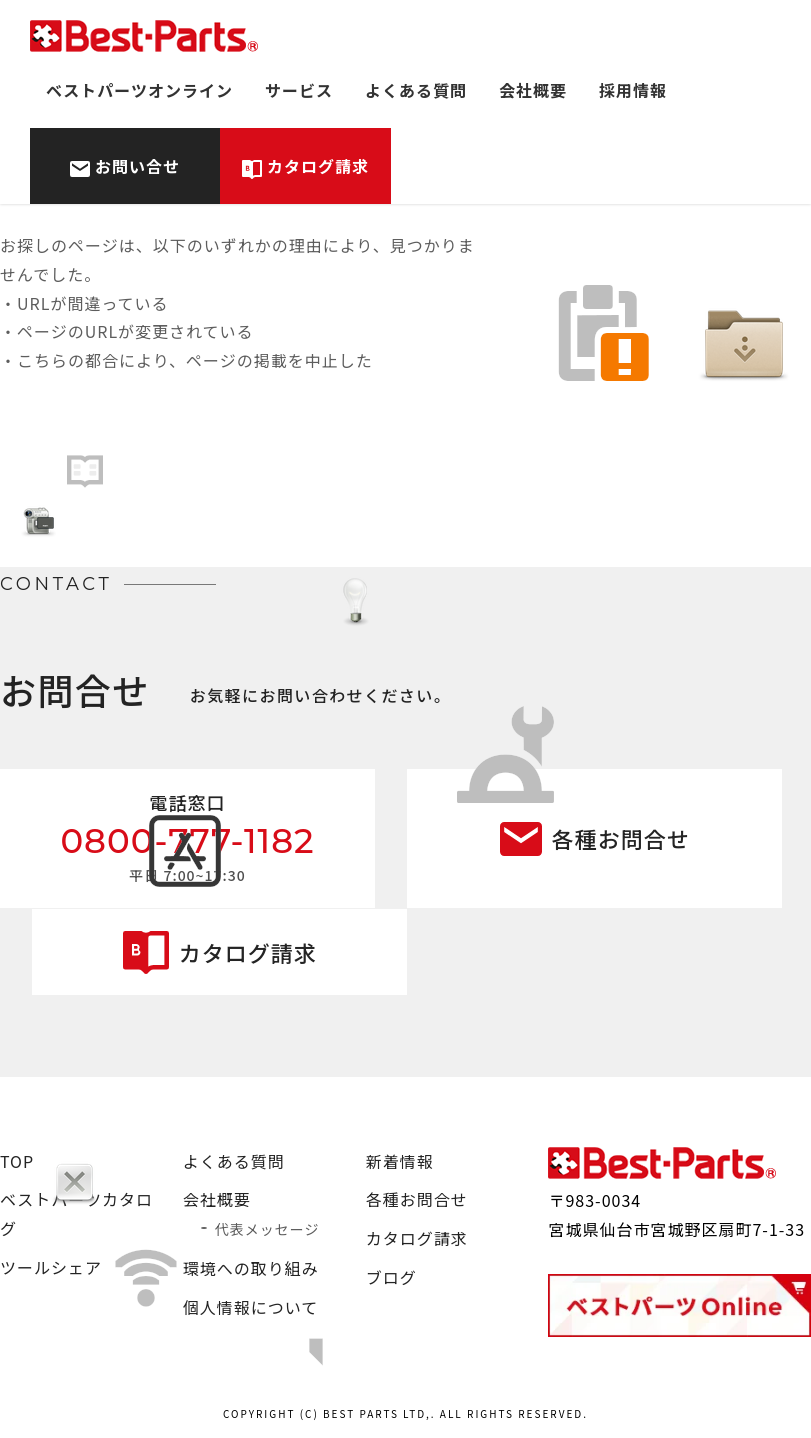  I want to click on indicates excellent wireless network signal strength, so click(146, 1276).